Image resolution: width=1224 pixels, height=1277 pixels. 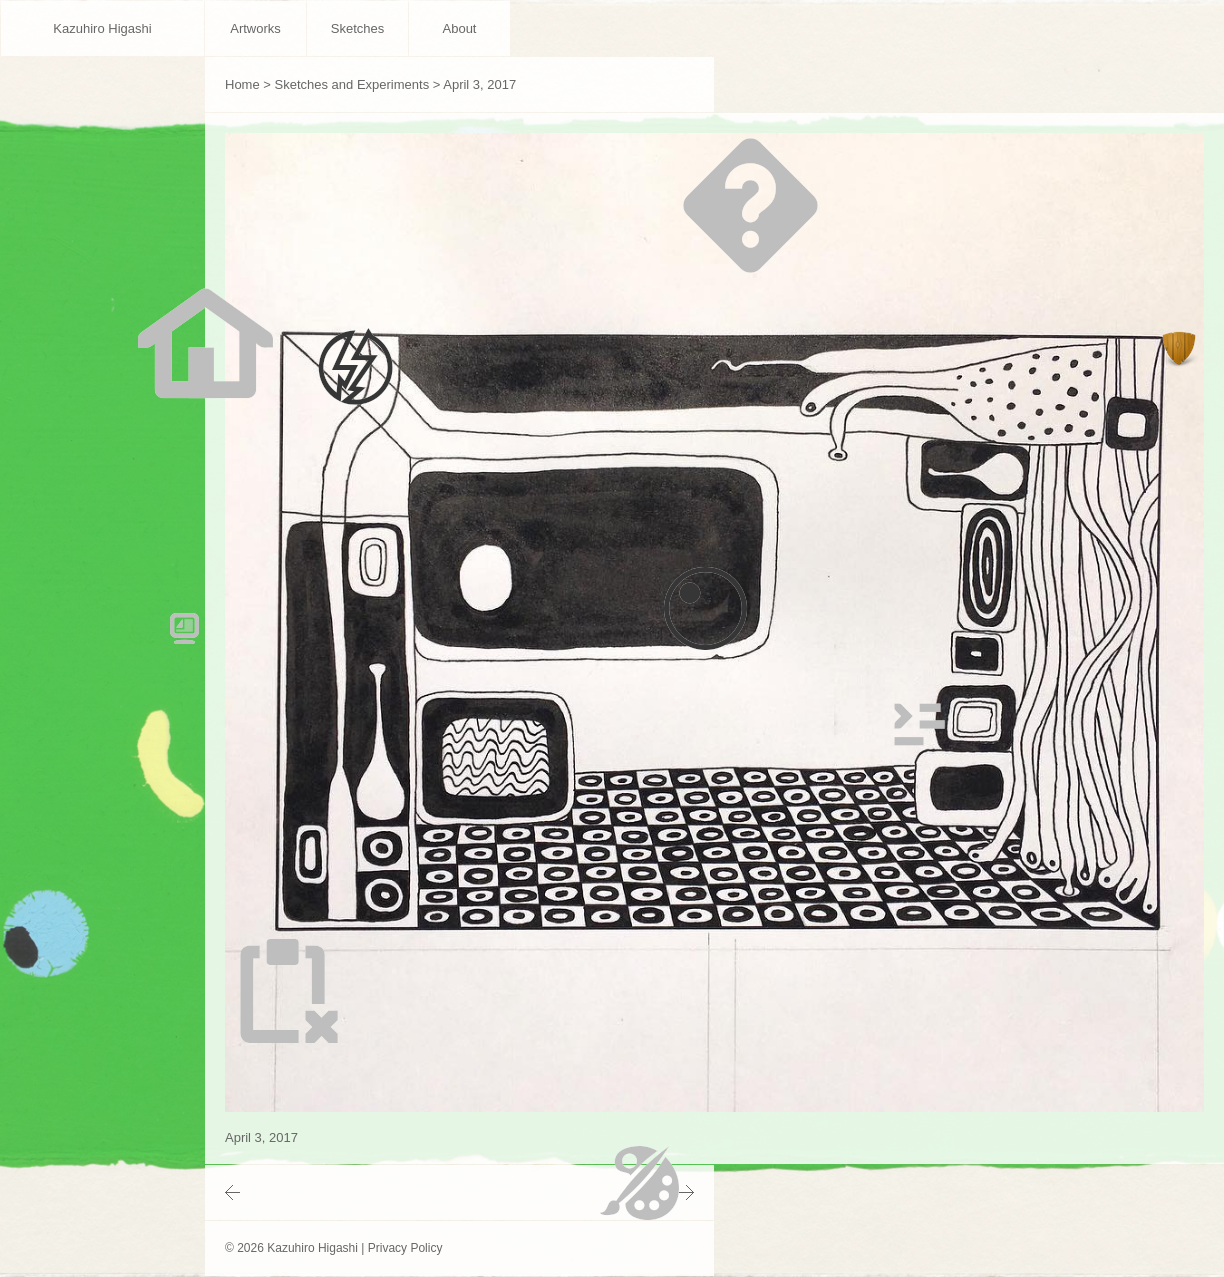 What do you see at coordinates (1179, 348) in the screenshot?
I see `indicates low security status for a connection or system` at bounding box center [1179, 348].